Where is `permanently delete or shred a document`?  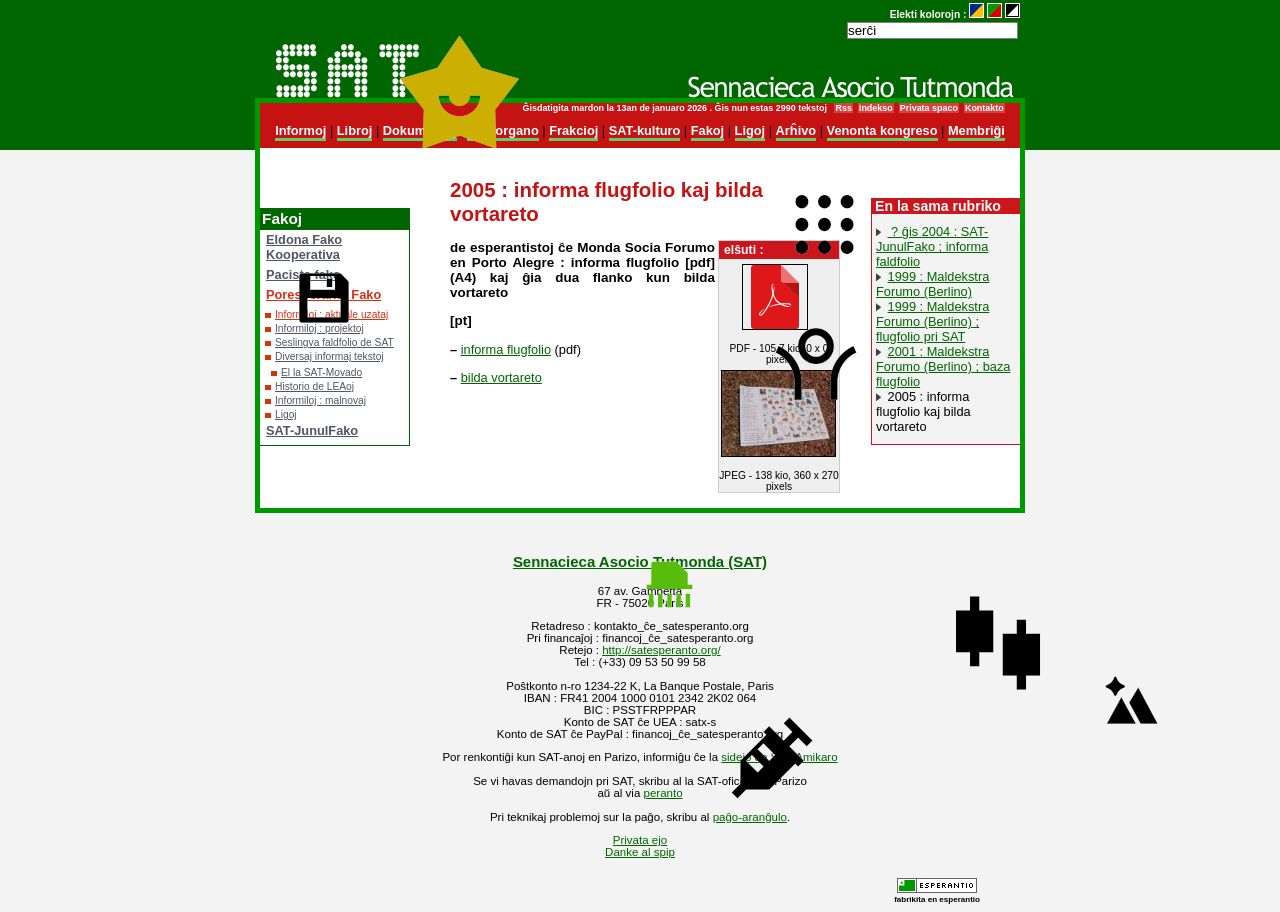
permanently delete or shred a document is located at coordinates (669, 584).